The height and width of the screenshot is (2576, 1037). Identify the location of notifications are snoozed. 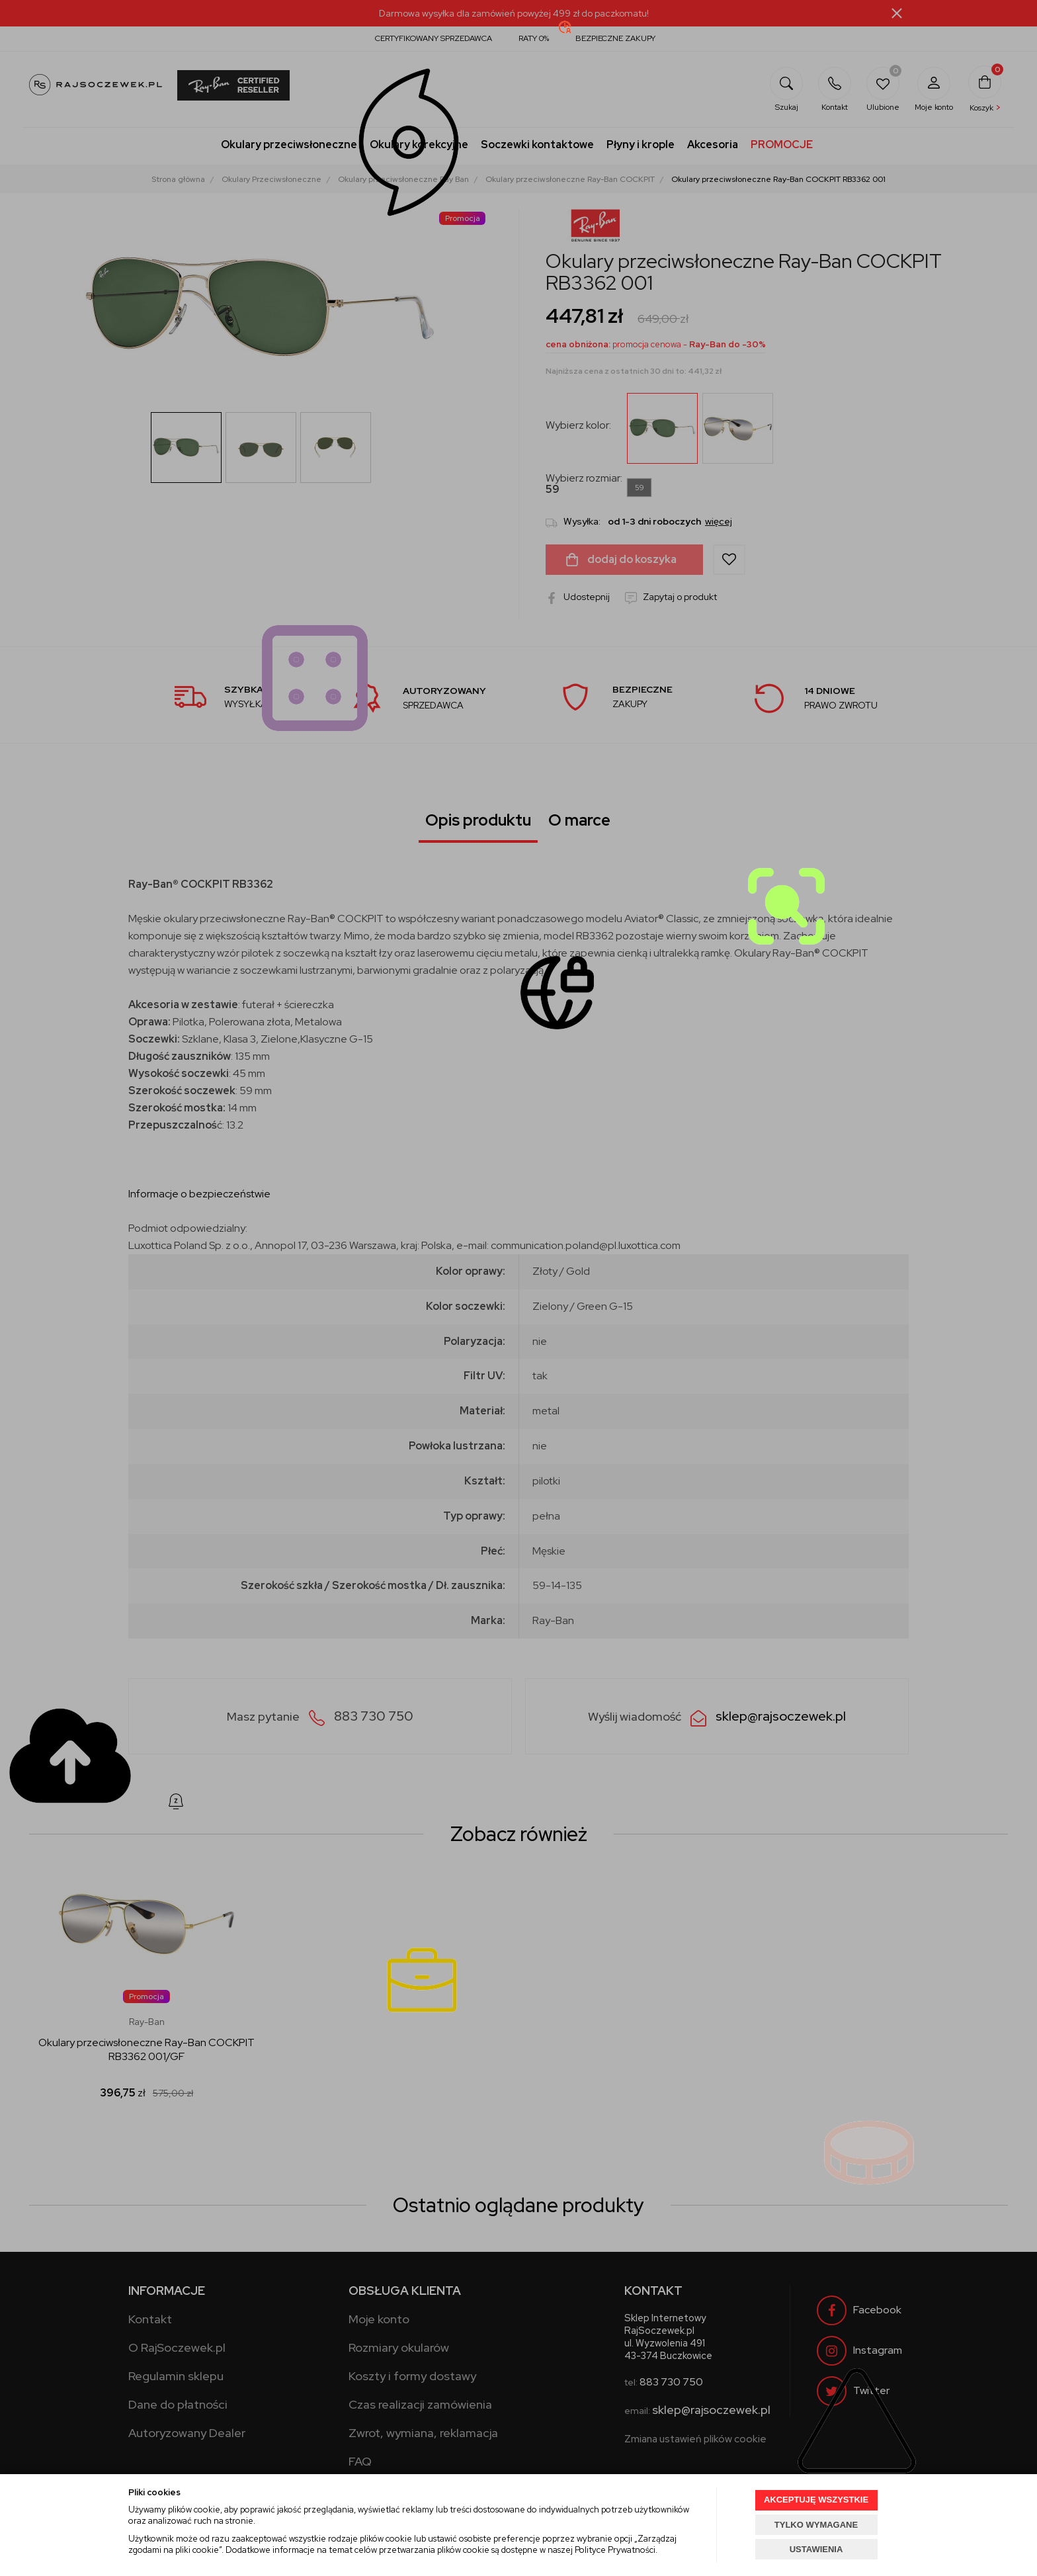
(176, 1801).